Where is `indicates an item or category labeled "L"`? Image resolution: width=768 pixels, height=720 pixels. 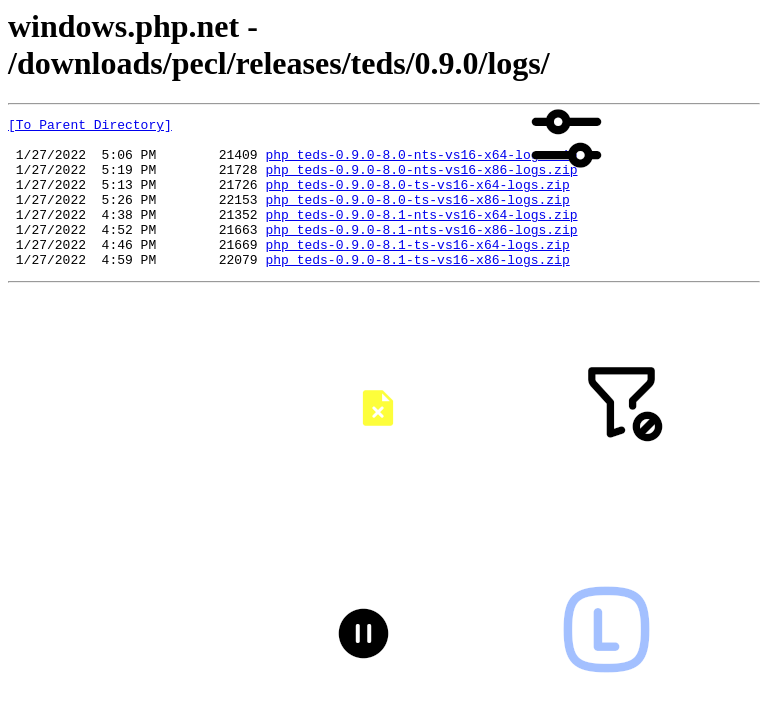
indicates an item or category labeled "L" is located at coordinates (606, 629).